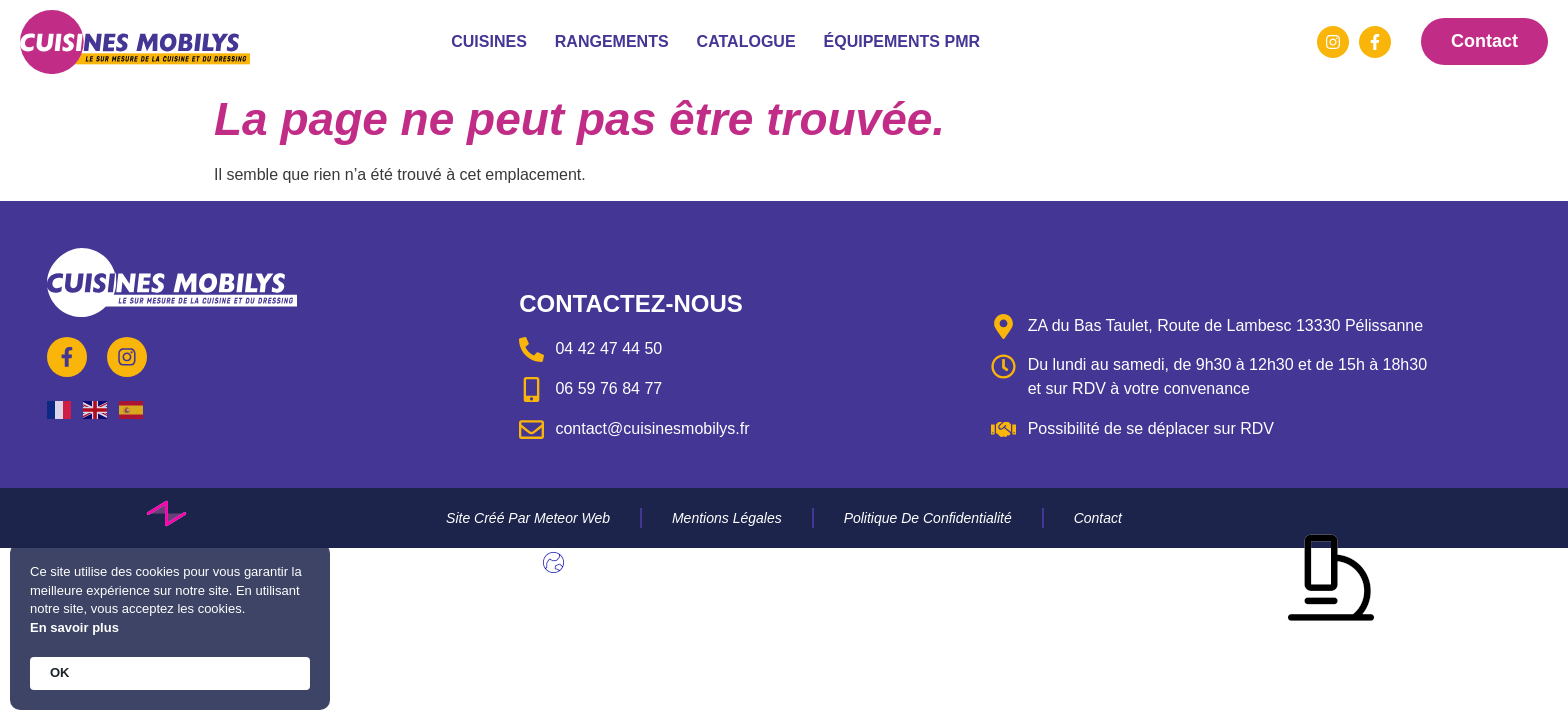 The height and width of the screenshot is (720, 1568). What do you see at coordinates (1331, 581) in the screenshot?
I see `access research or lab tools` at bounding box center [1331, 581].